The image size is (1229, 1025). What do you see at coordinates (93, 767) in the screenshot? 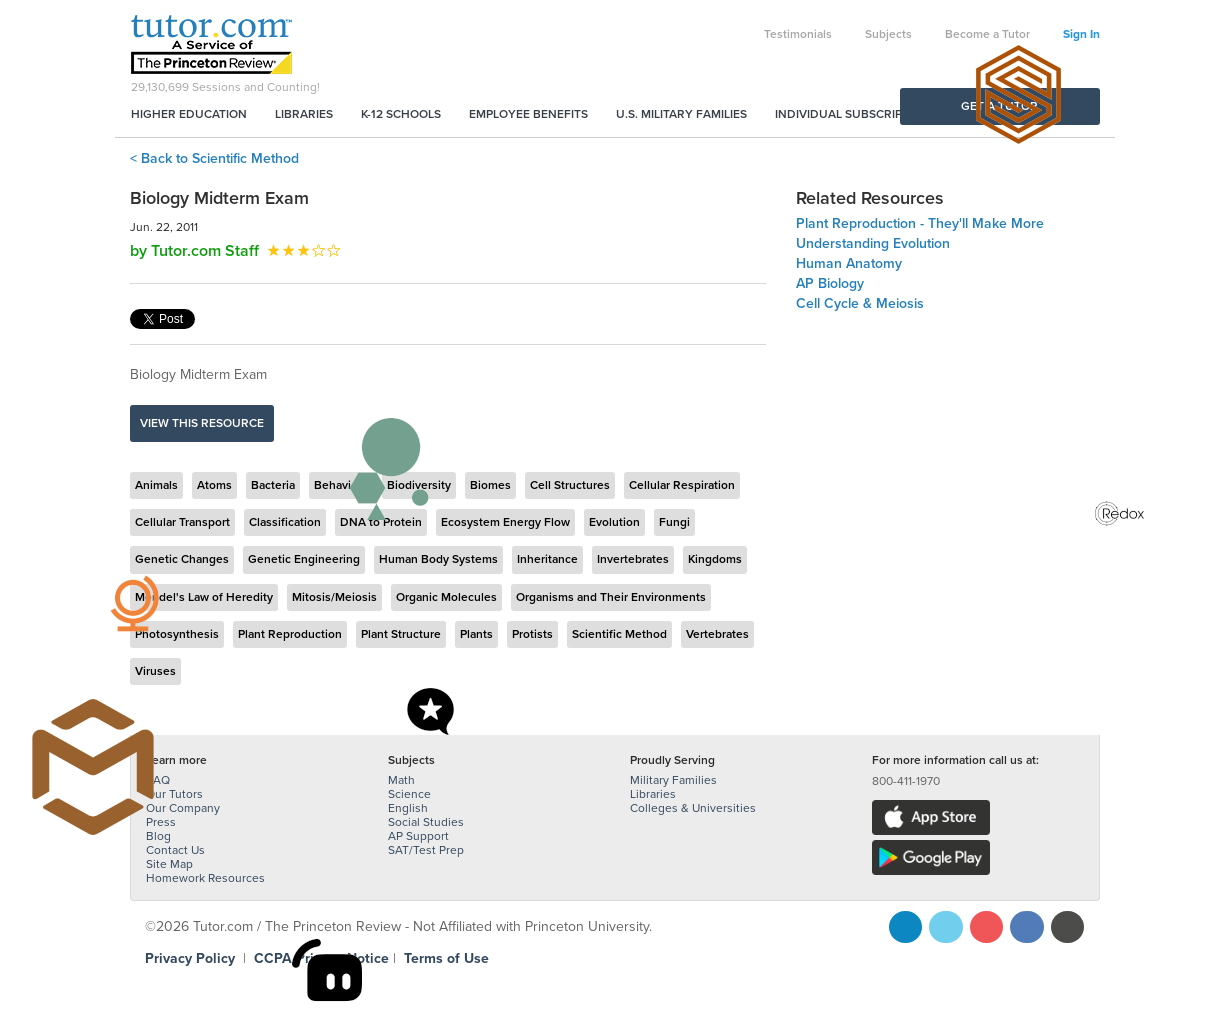
I see `mailtrap email testing service logo` at bounding box center [93, 767].